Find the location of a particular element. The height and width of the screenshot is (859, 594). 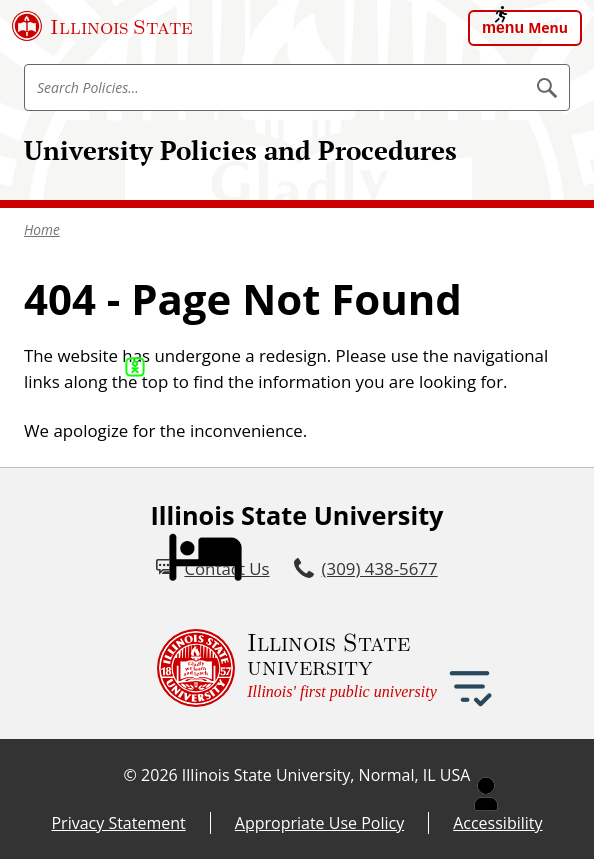

filter applied successfully is located at coordinates (469, 686).